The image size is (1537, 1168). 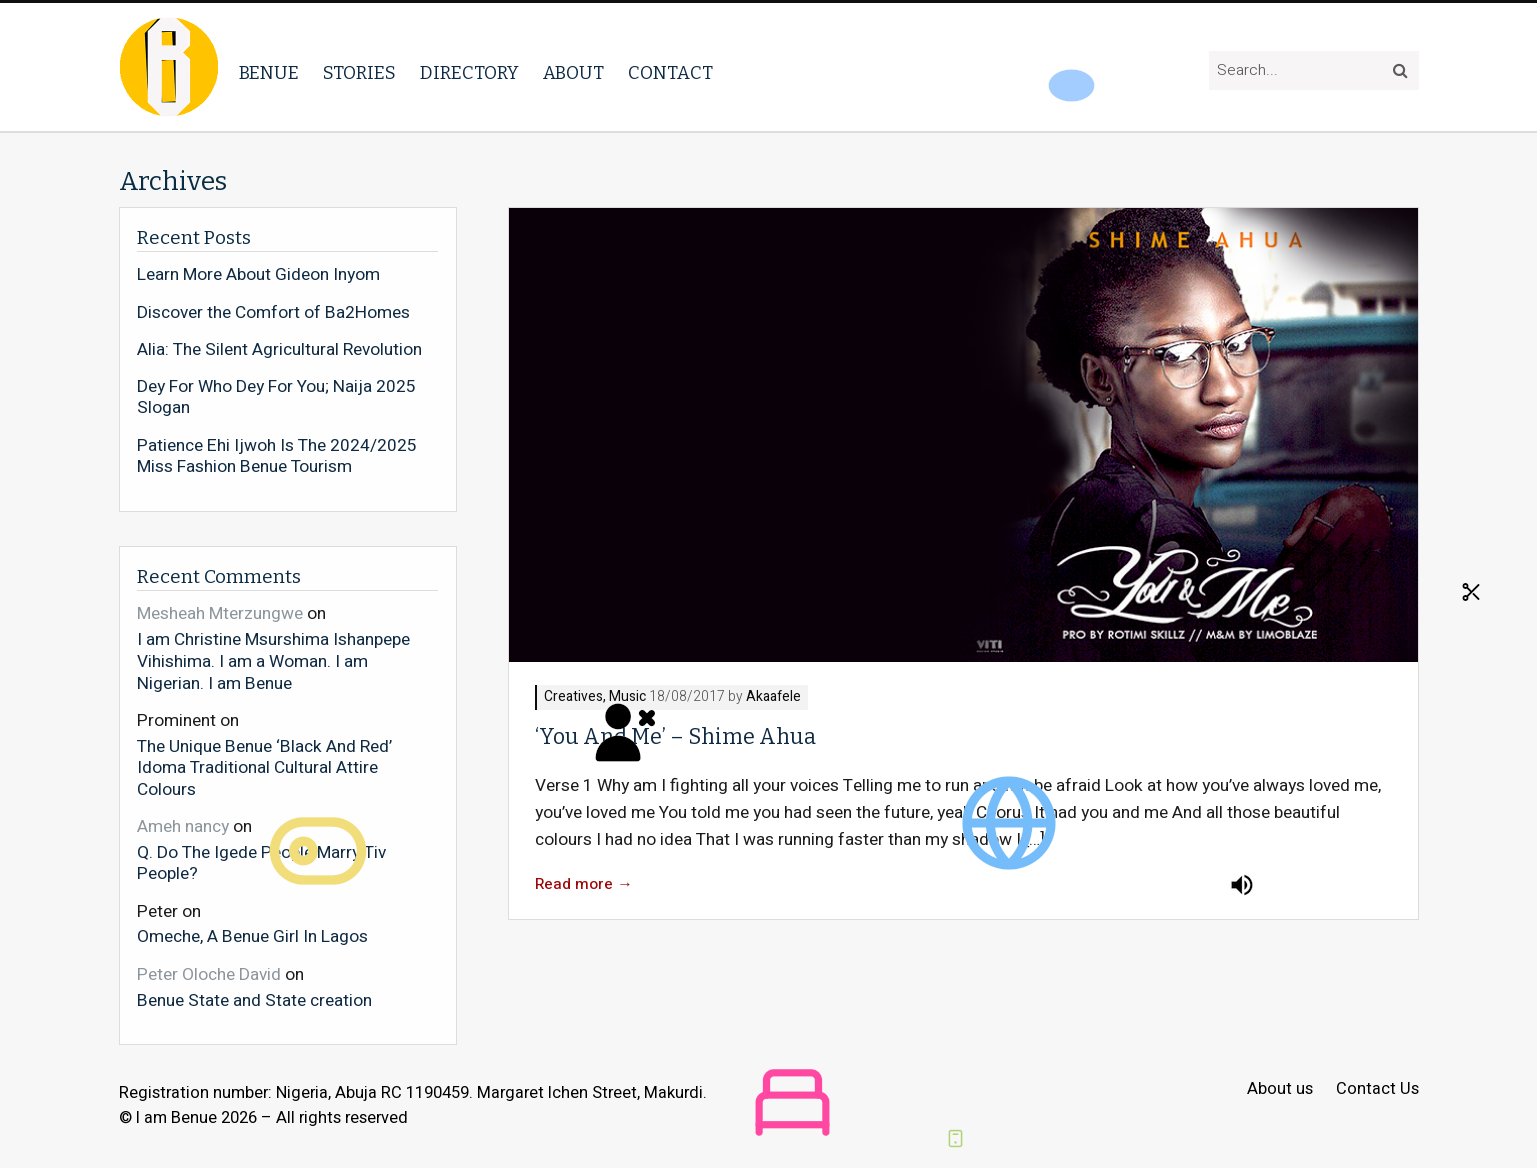 What do you see at coordinates (1242, 885) in the screenshot?
I see `increase or unmute audio volume` at bounding box center [1242, 885].